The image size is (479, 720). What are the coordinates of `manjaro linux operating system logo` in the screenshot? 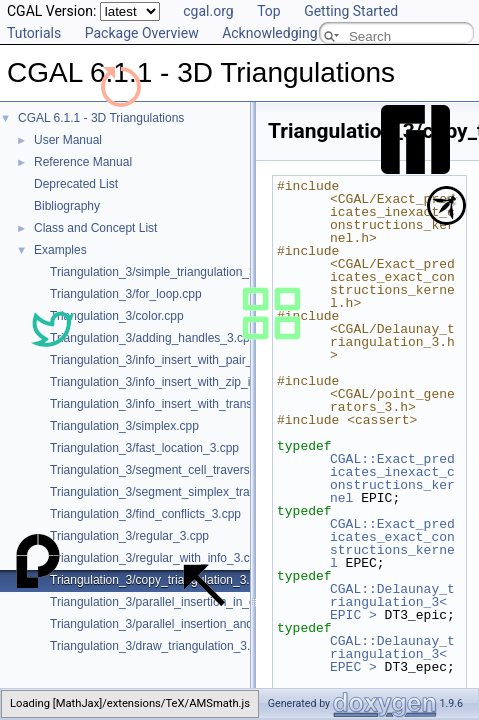 It's located at (415, 139).